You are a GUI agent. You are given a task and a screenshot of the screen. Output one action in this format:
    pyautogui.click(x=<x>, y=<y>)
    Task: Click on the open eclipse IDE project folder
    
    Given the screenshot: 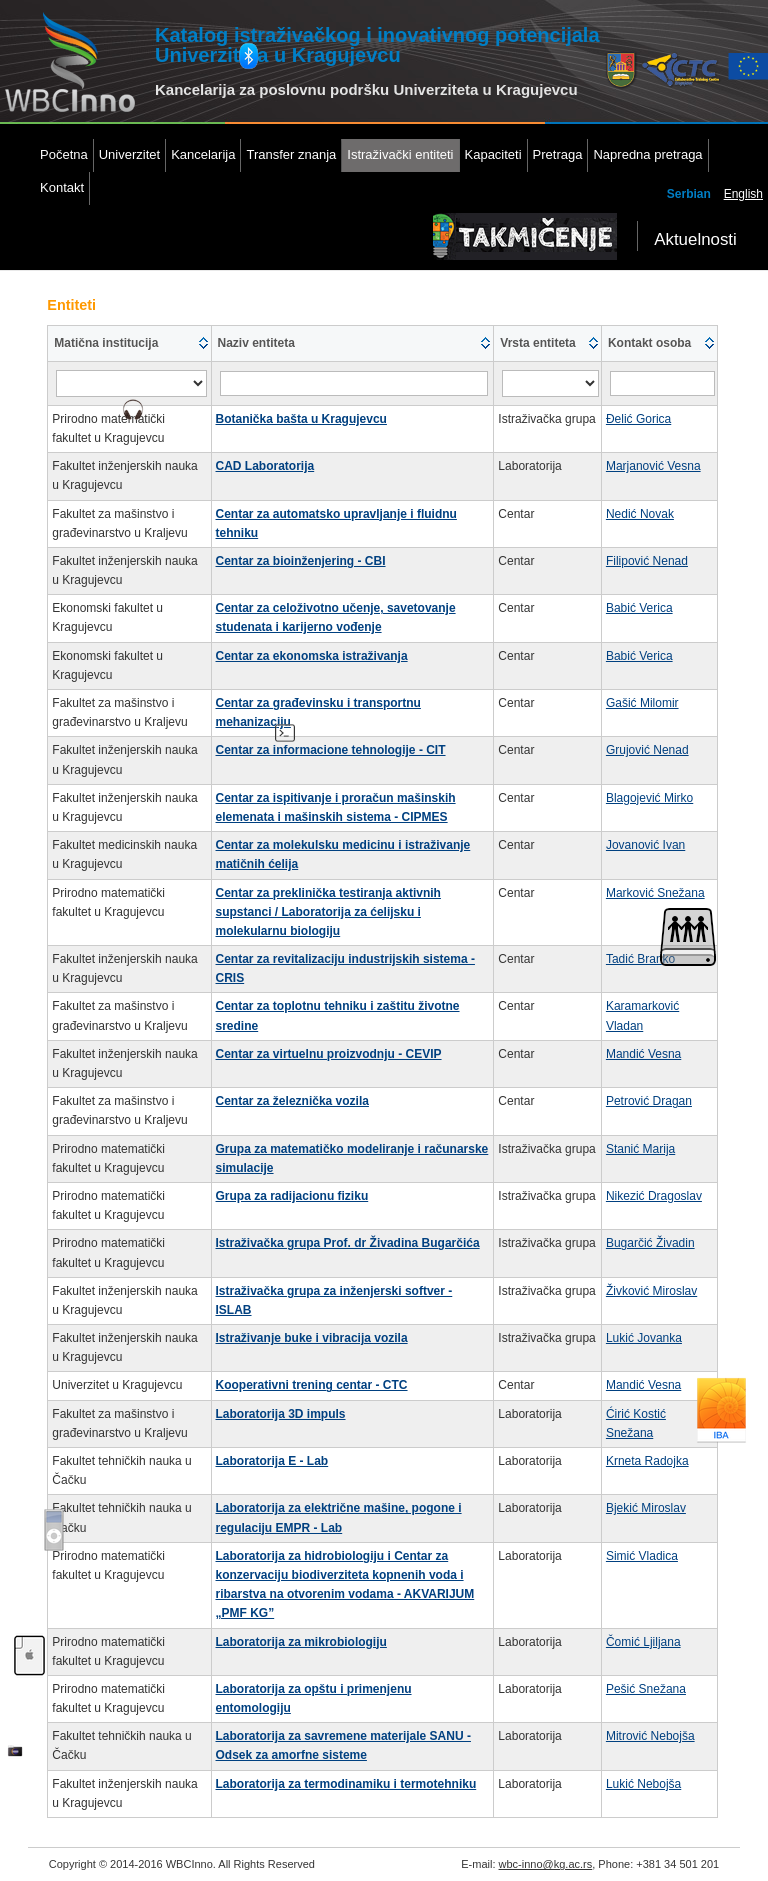 What is the action you would take?
    pyautogui.click(x=15, y=1751)
    